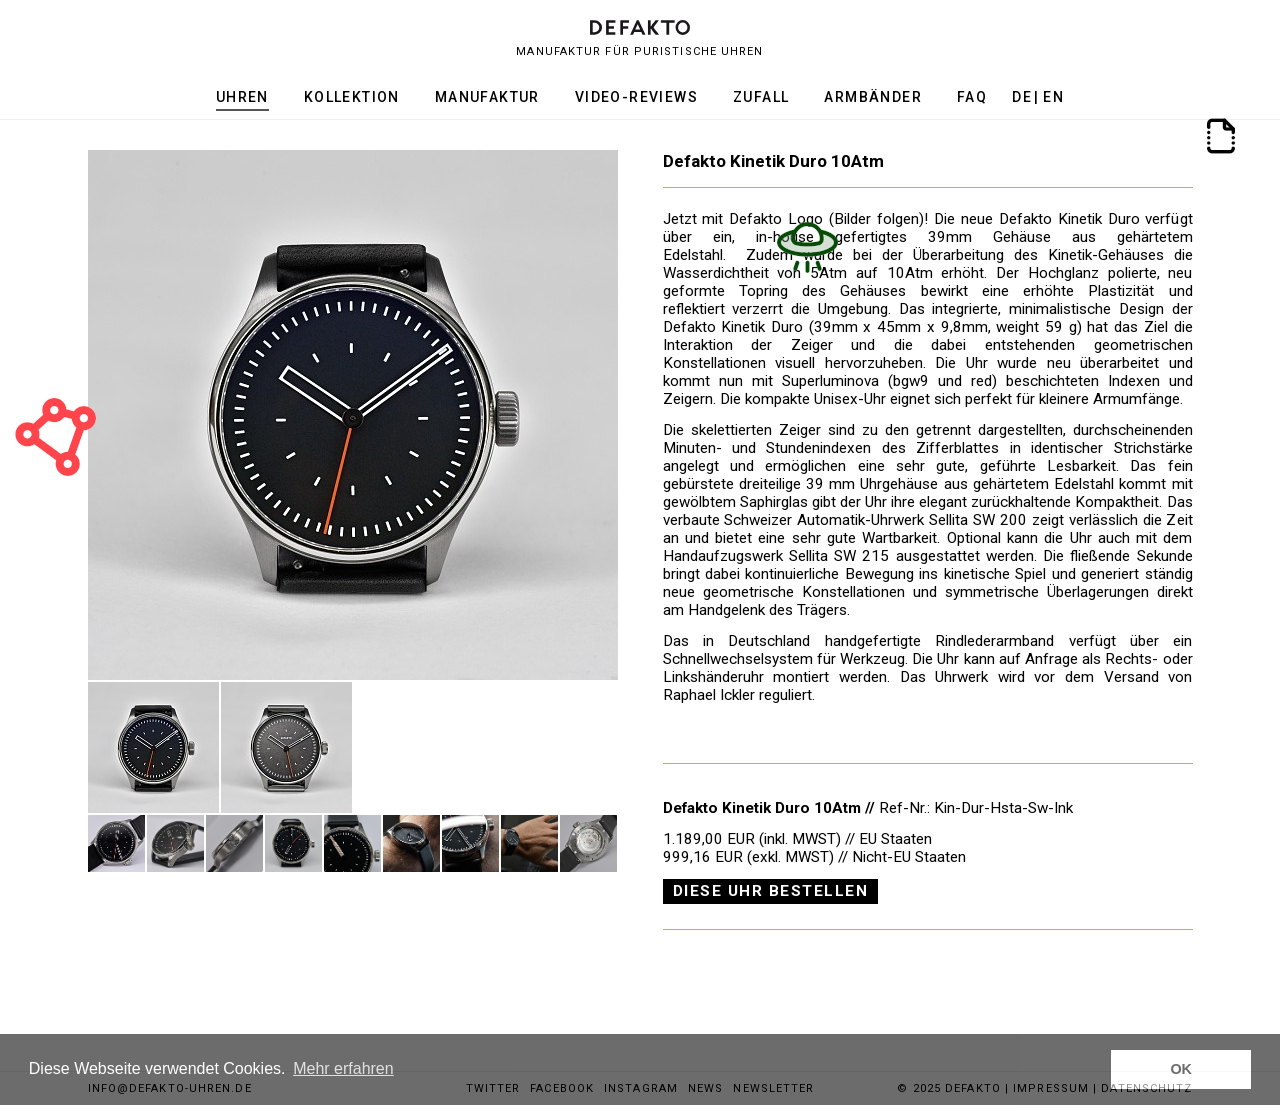 The image size is (1280, 1105). I want to click on access sci-fi or space-themed content, so click(807, 246).